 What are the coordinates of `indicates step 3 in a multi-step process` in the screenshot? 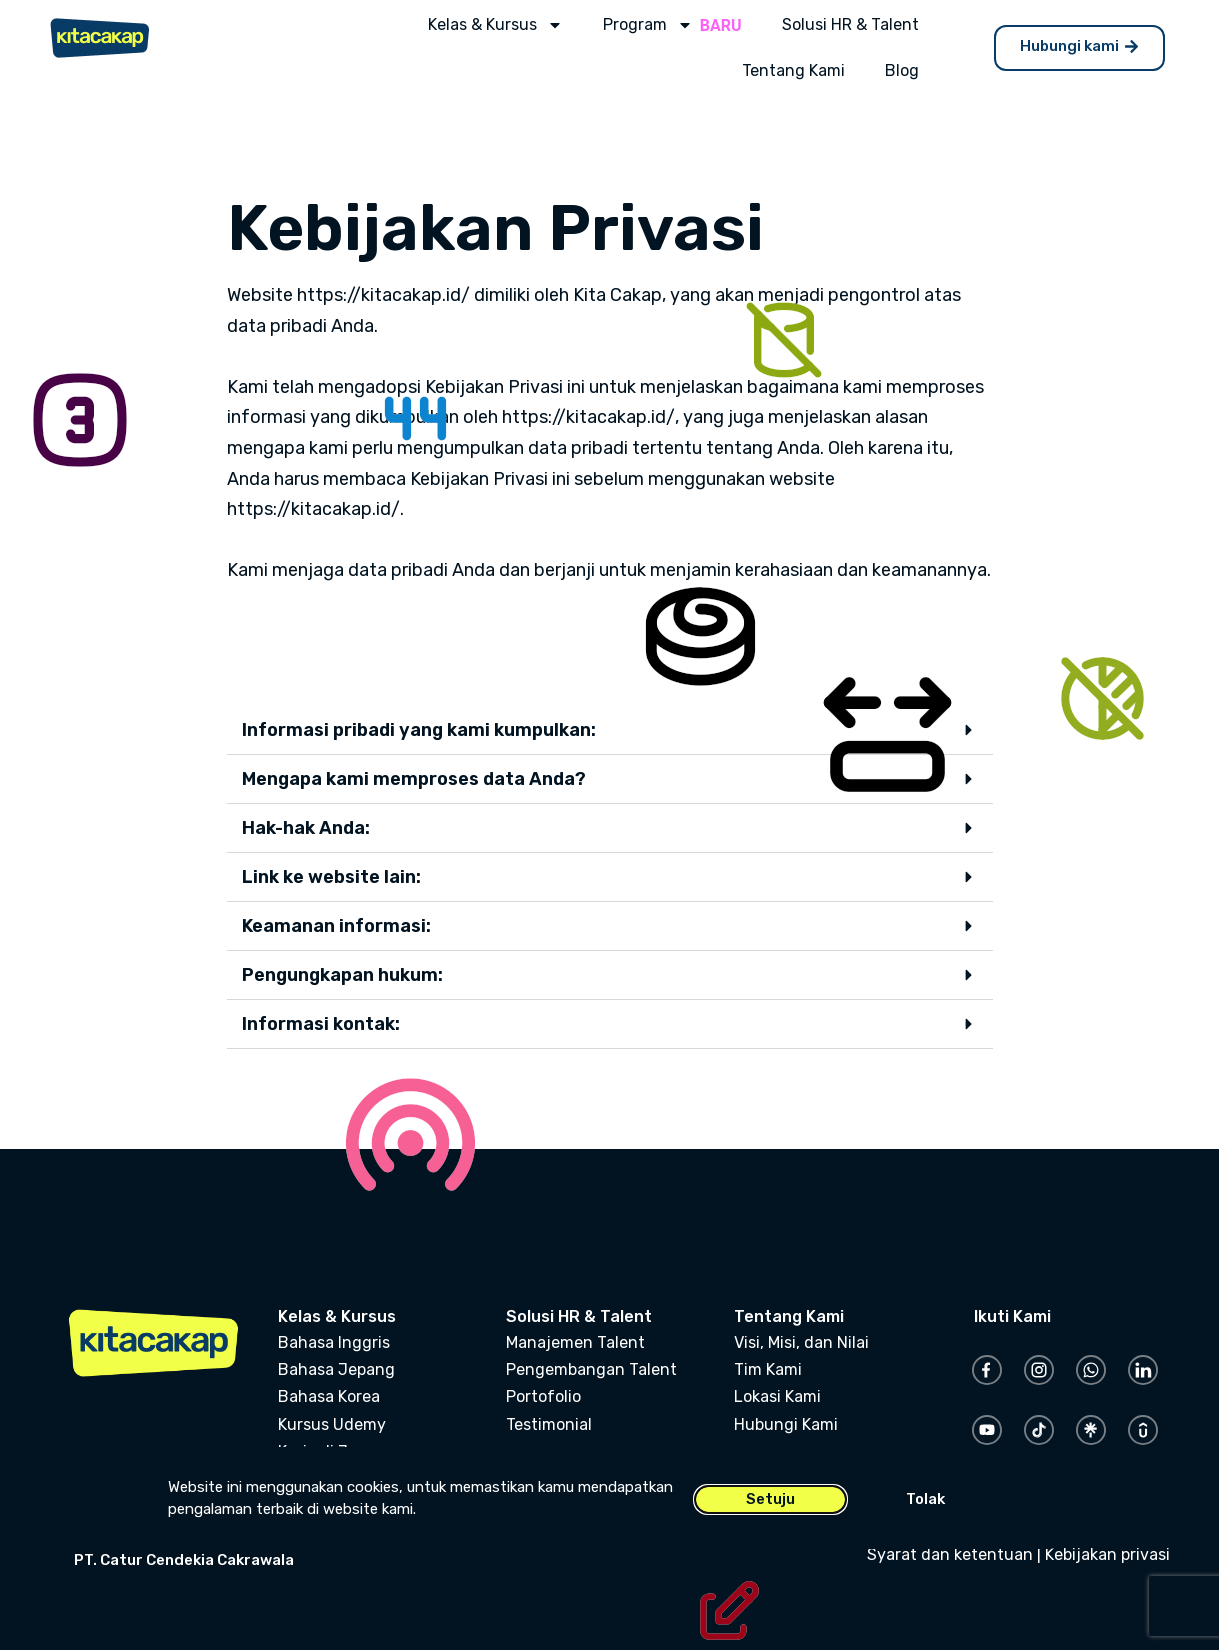 It's located at (80, 420).